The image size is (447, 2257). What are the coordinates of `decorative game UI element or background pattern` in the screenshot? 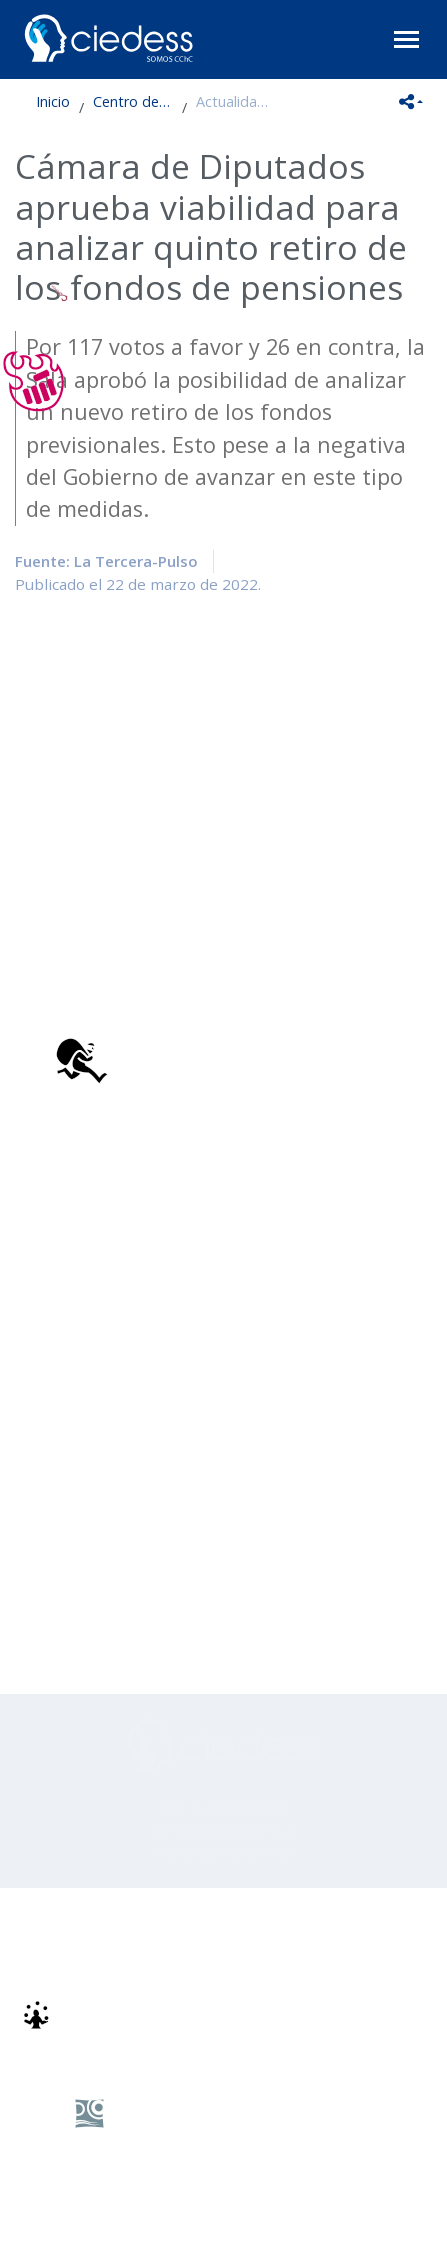 It's located at (89, 2113).